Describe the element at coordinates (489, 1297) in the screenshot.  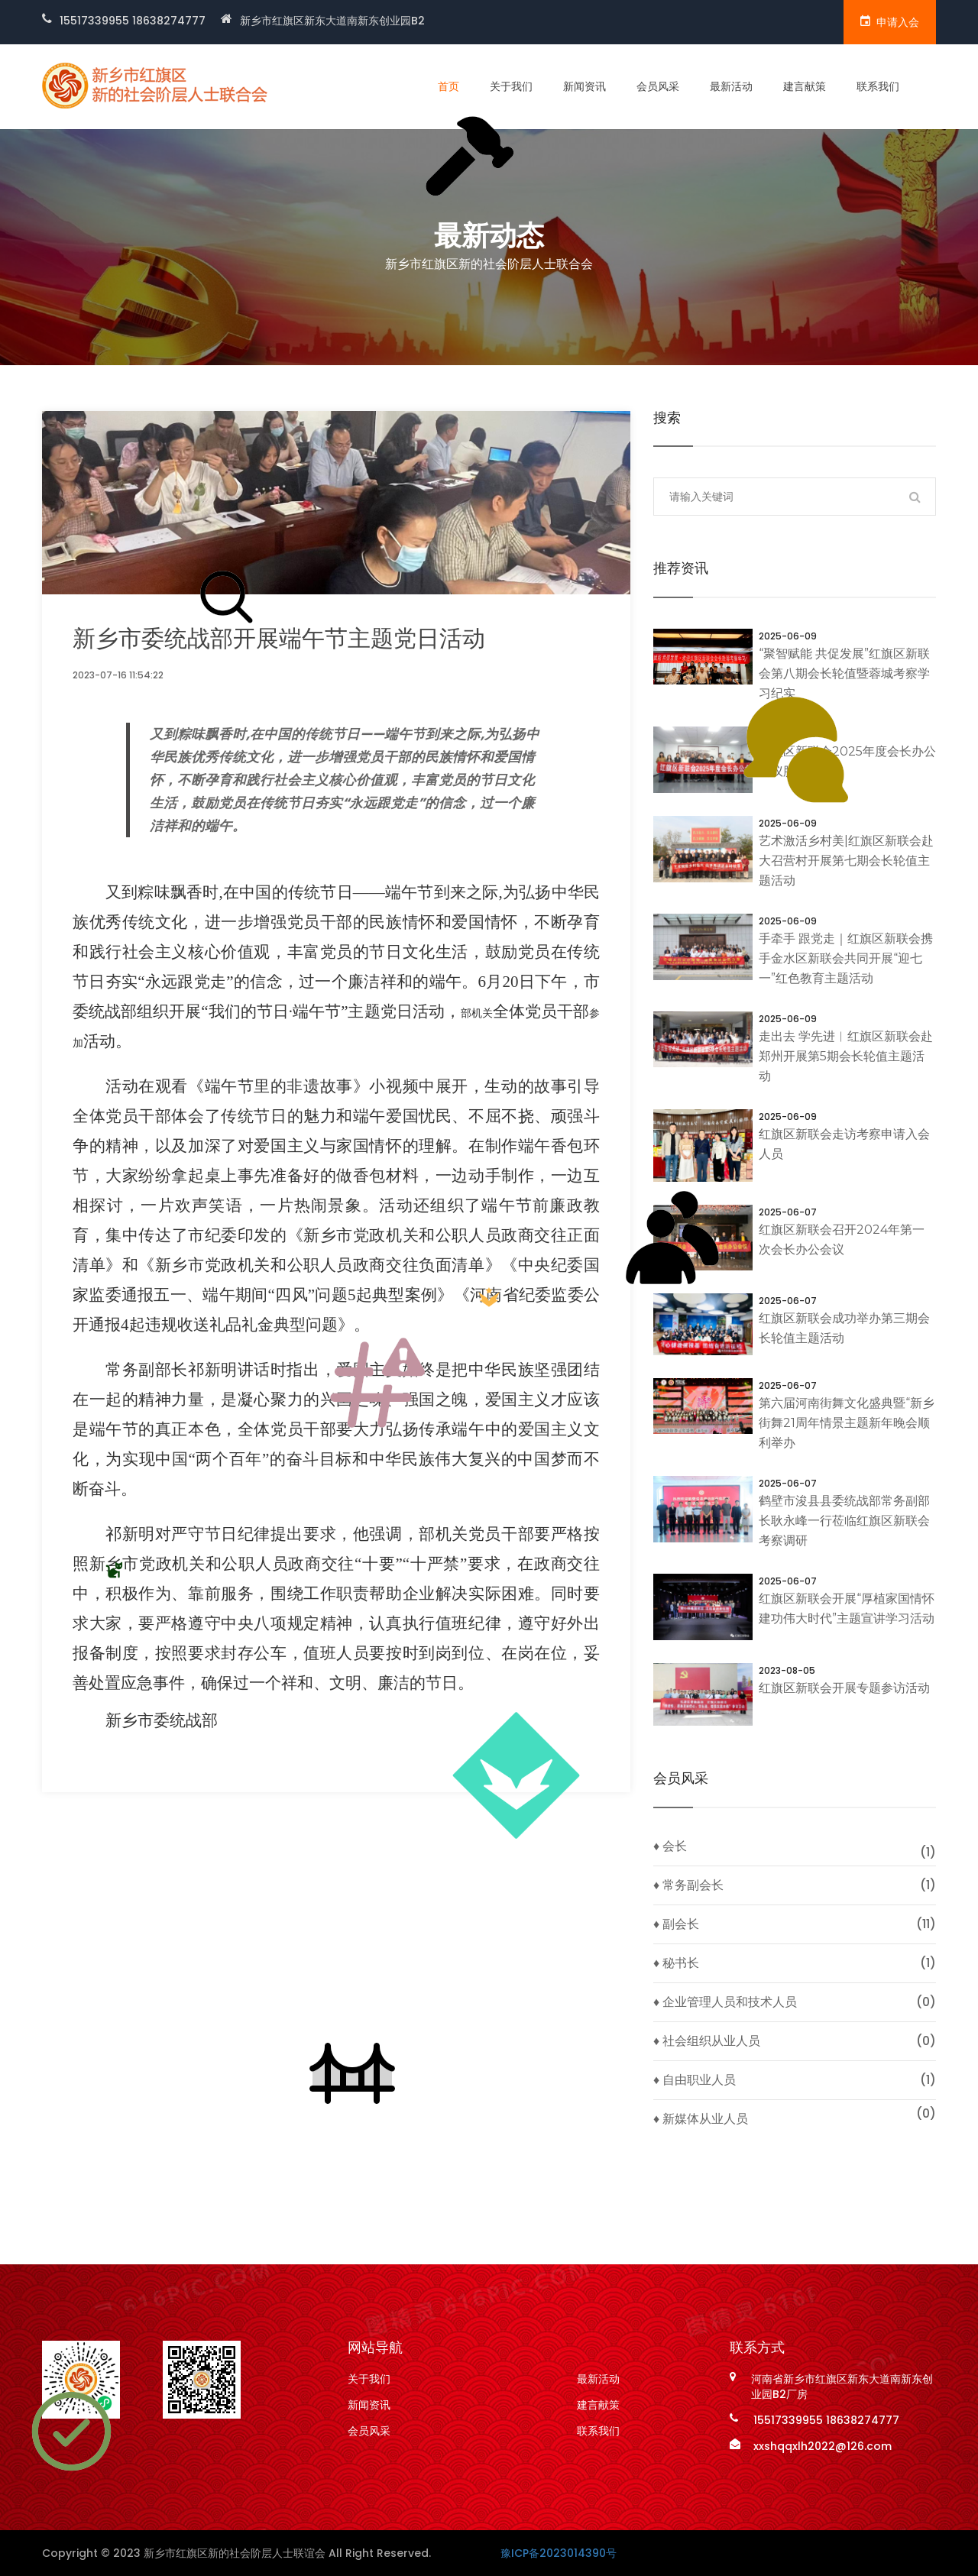
I see `discord hypesquad events badge` at that location.